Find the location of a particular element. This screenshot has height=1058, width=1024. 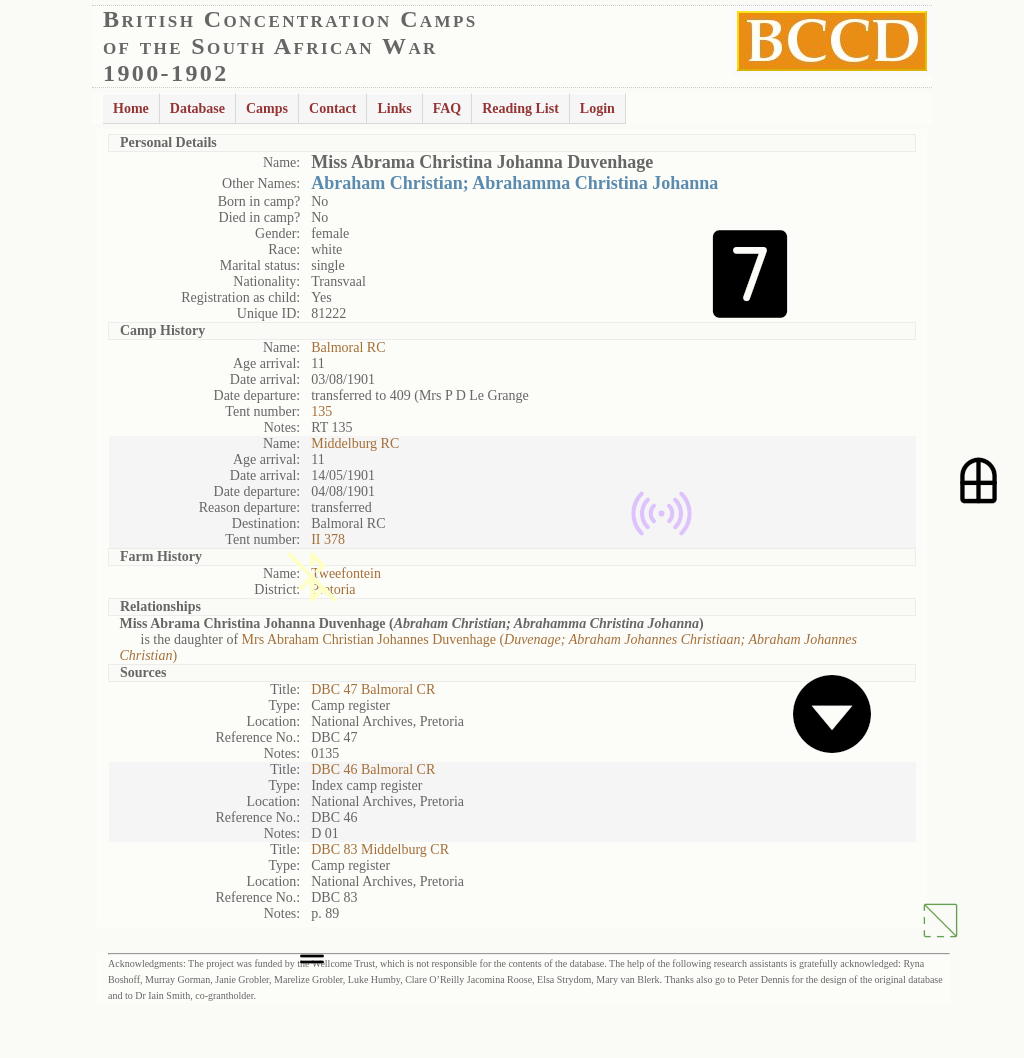

expand dropdown menu or content is located at coordinates (832, 714).